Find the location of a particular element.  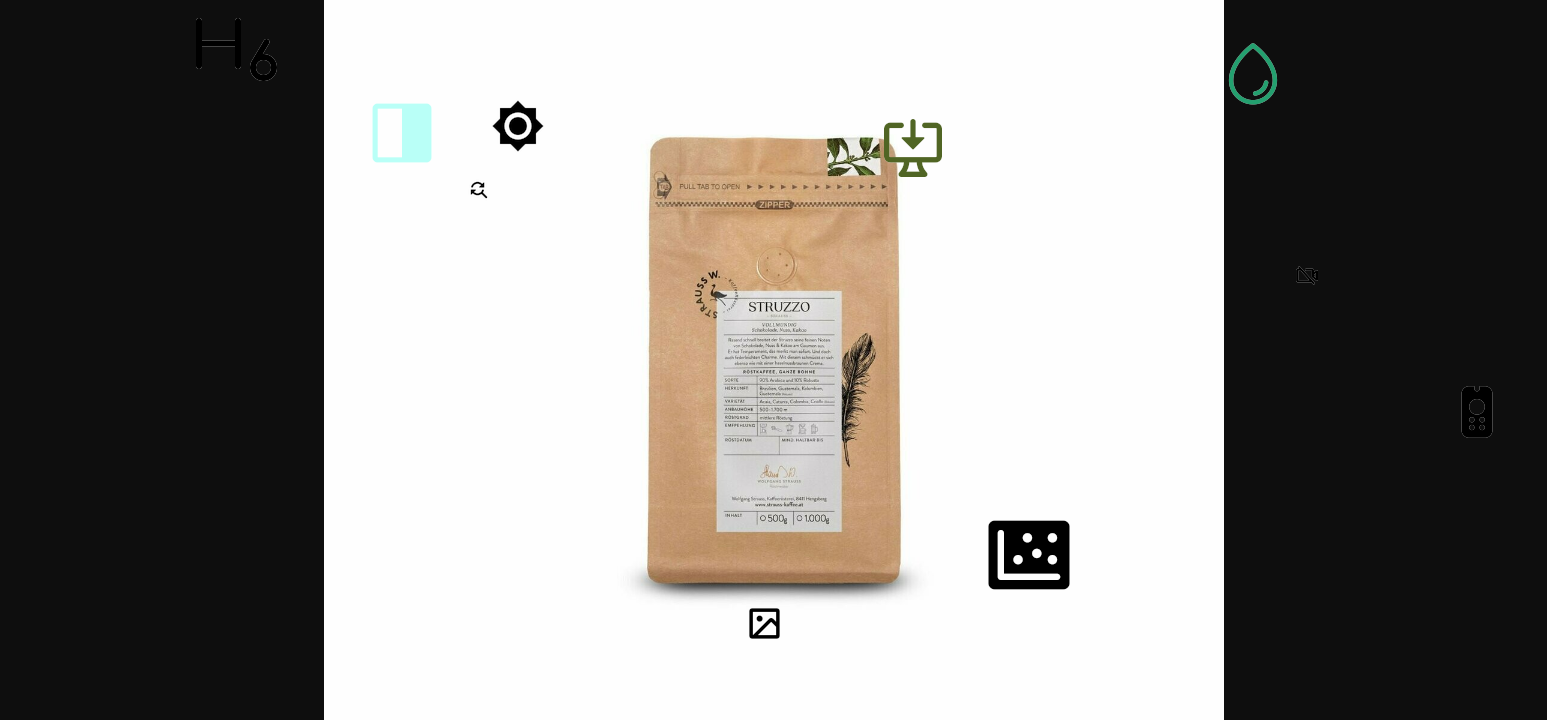

adjust screen brightness is located at coordinates (518, 126).